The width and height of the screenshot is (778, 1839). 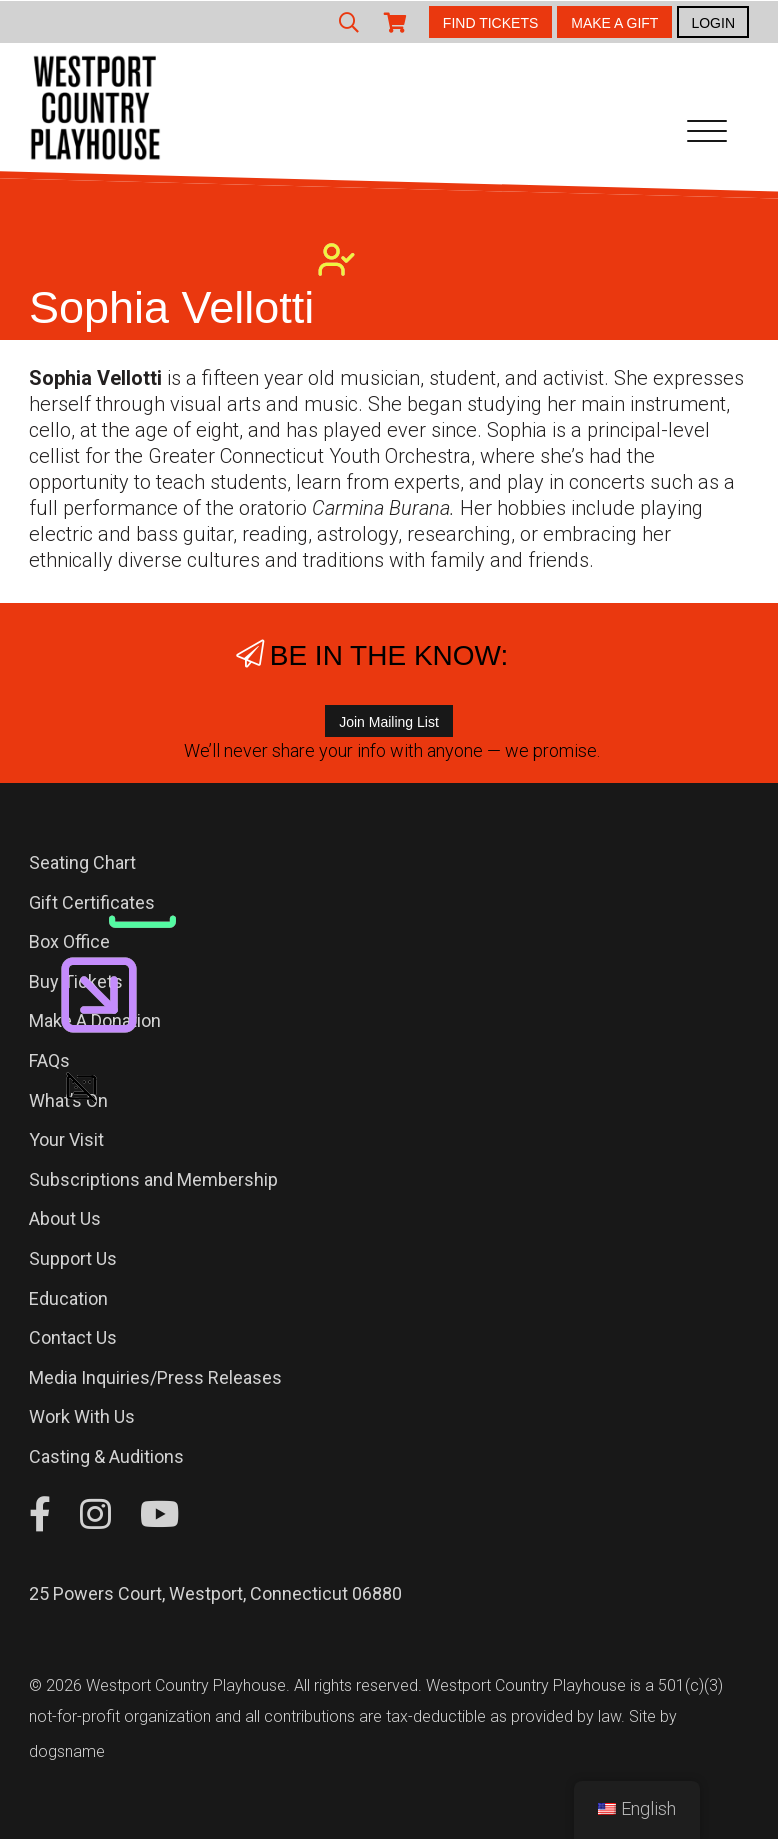 What do you see at coordinates (99, 995) in the screenshot?
I see `move or drag item to bottom-right` at bounding box center [99, 995].